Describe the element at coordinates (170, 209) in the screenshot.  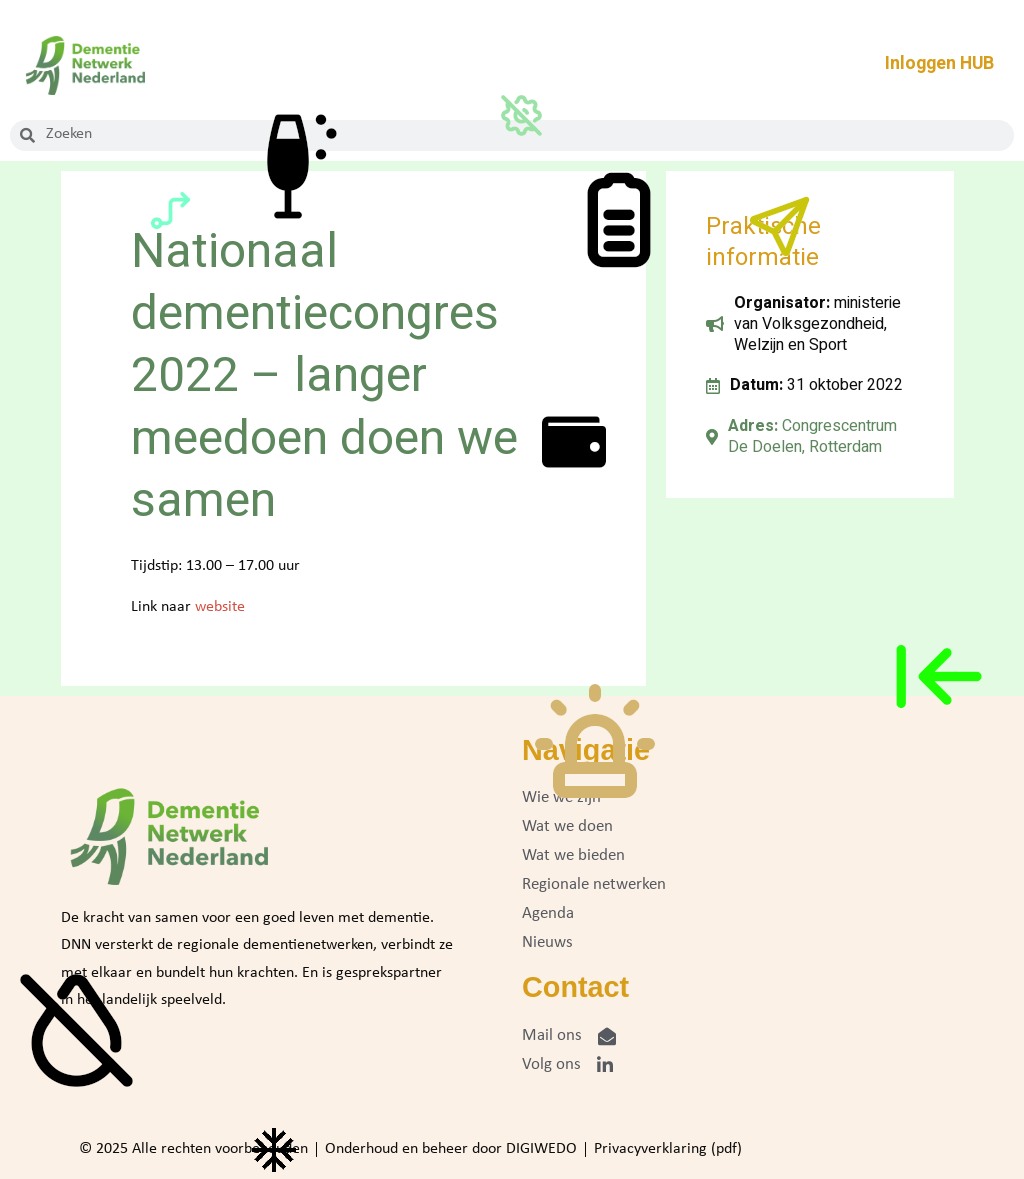
I see `follow a guided path or tutorial` at that location.